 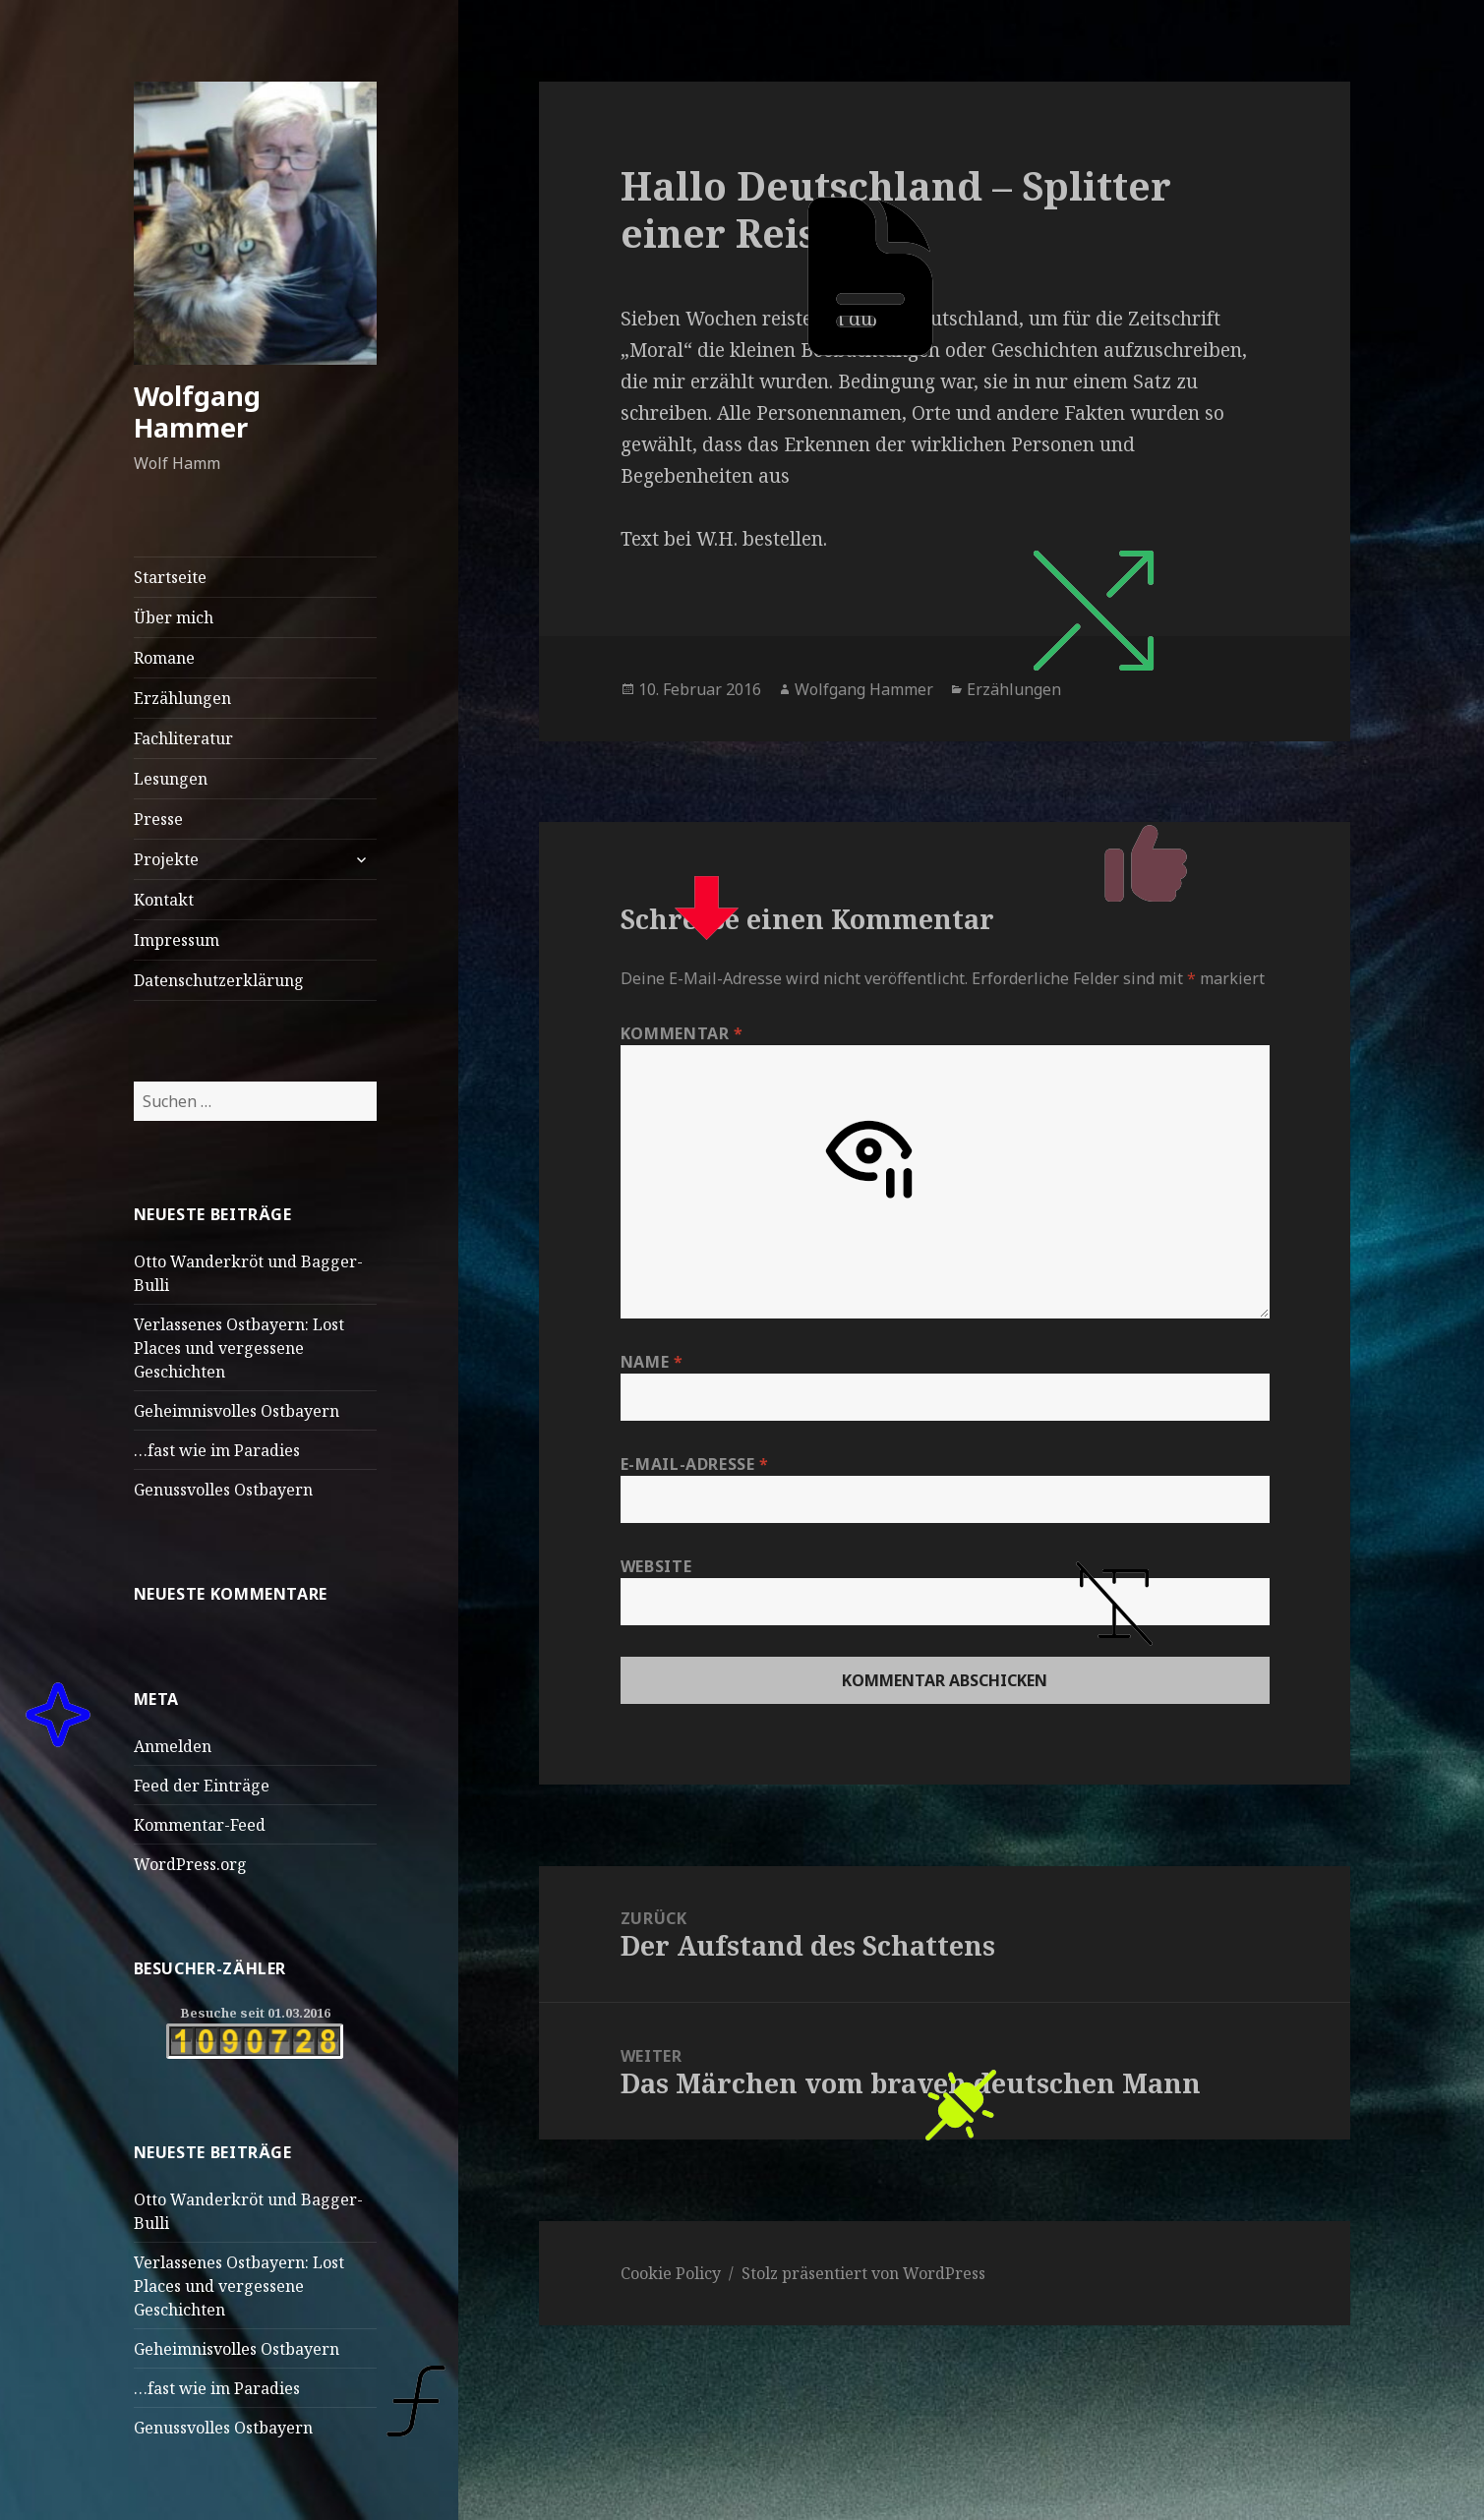 What do you see at coordinates (1114, 1604) in the screenshot?
I see `disable text formatting` at bounding box center [1114, 1604].